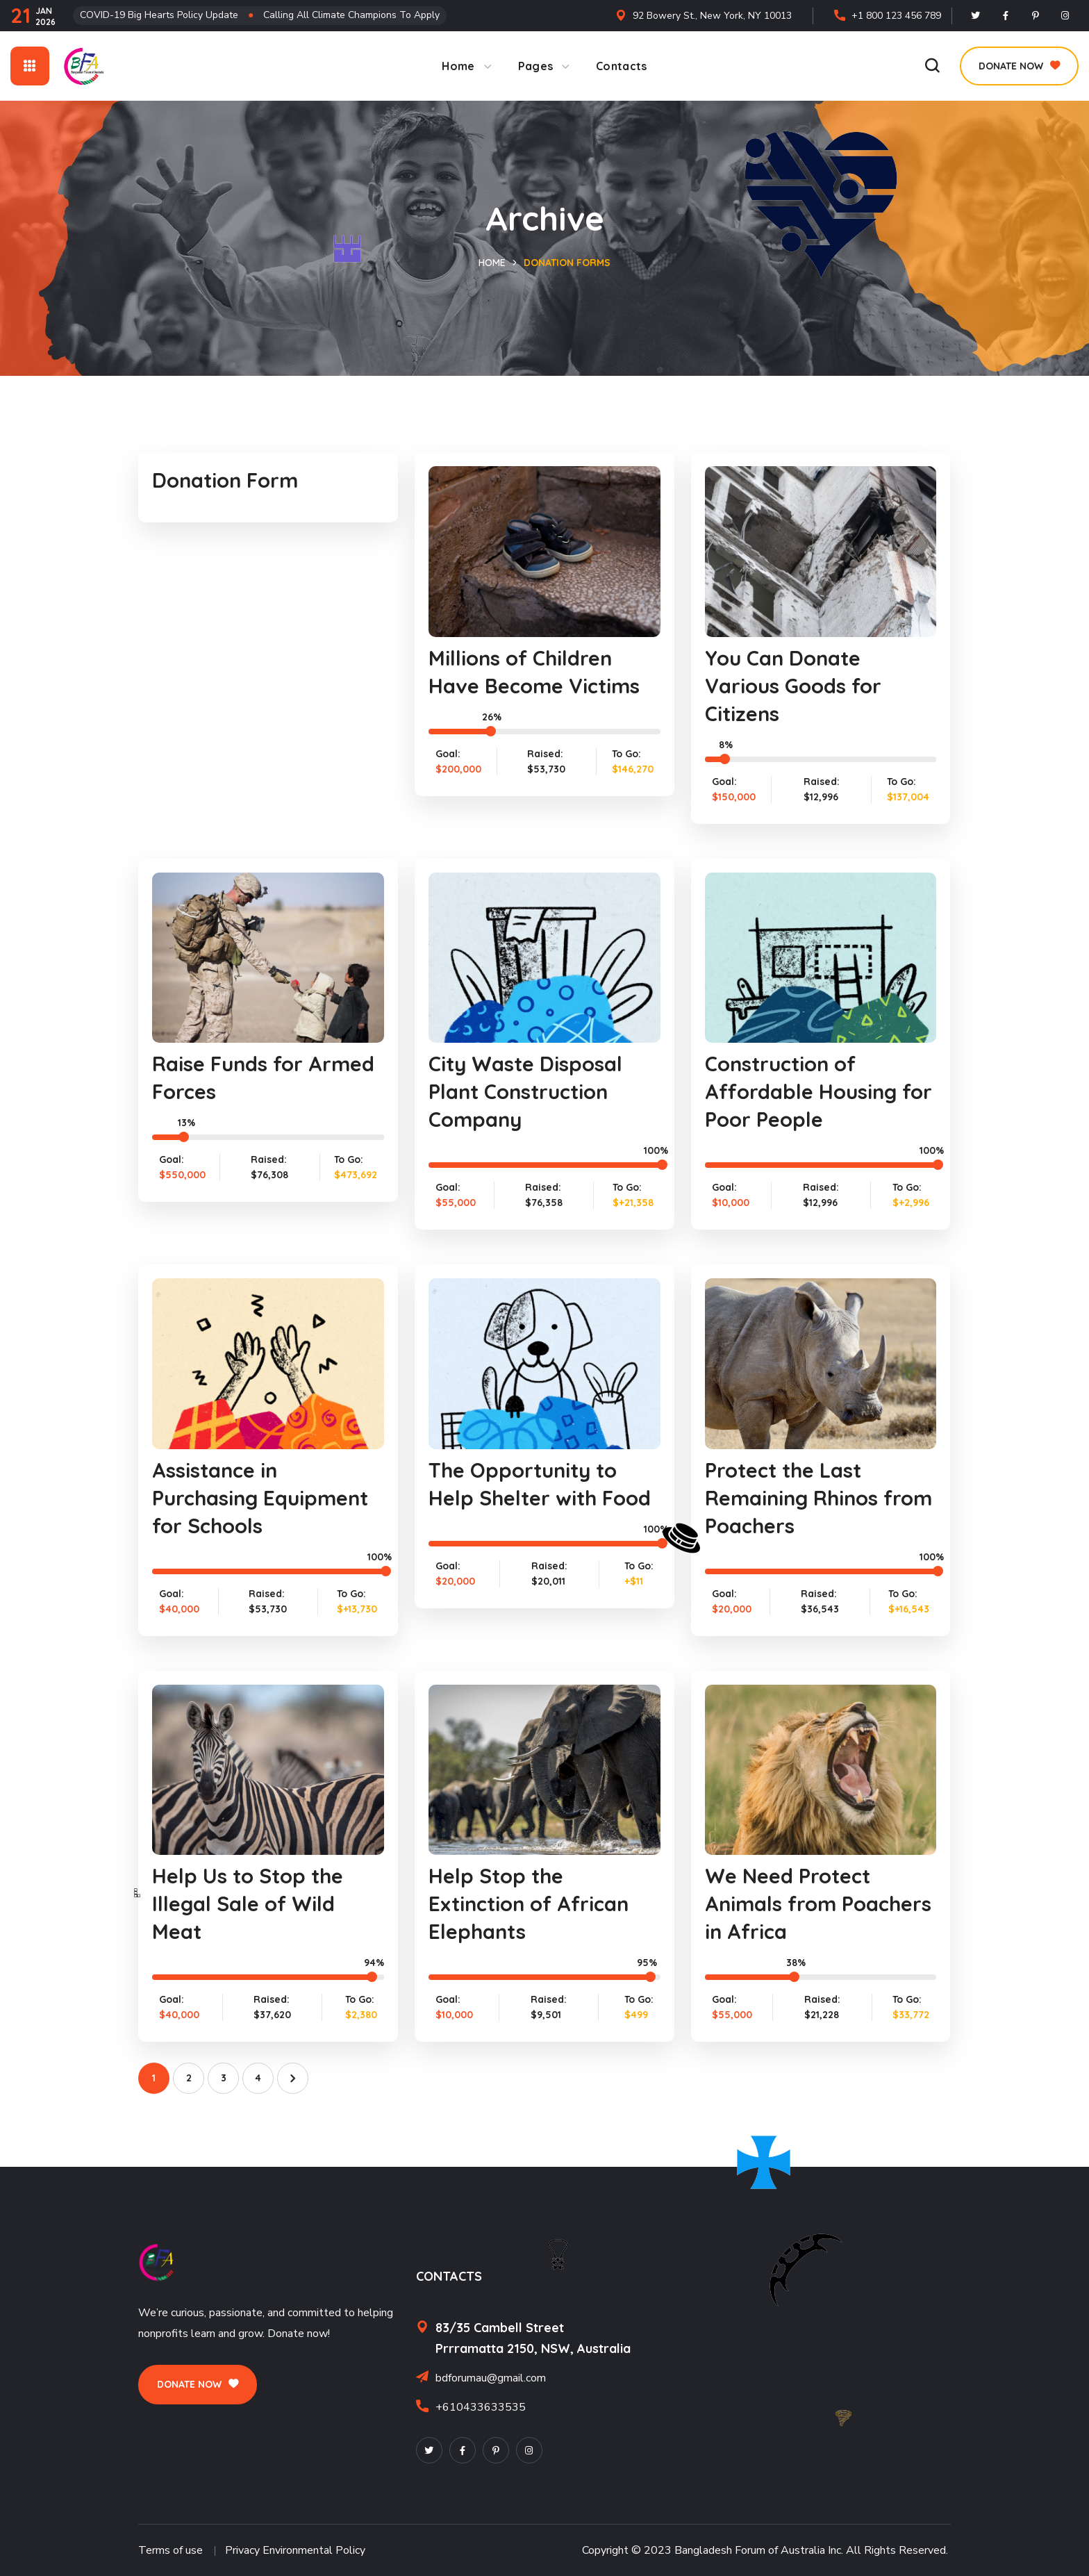  Describe the element at coordinates (763, 2162) in the screenshot. I see `indicates an achievement or military-style badge` at that location.